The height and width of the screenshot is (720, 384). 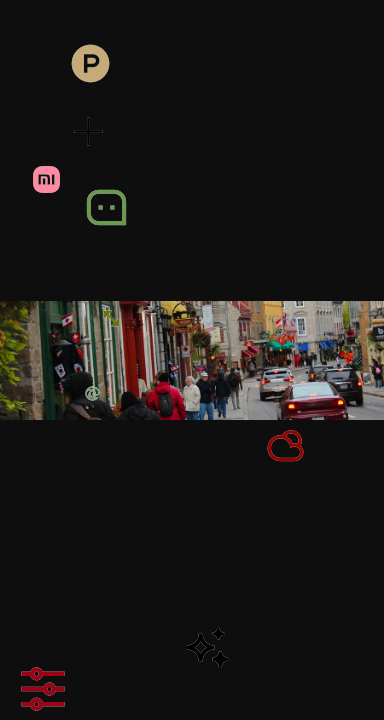 I want to click on indicates partly cloudy weather conditions, so click(x=285, y=446).